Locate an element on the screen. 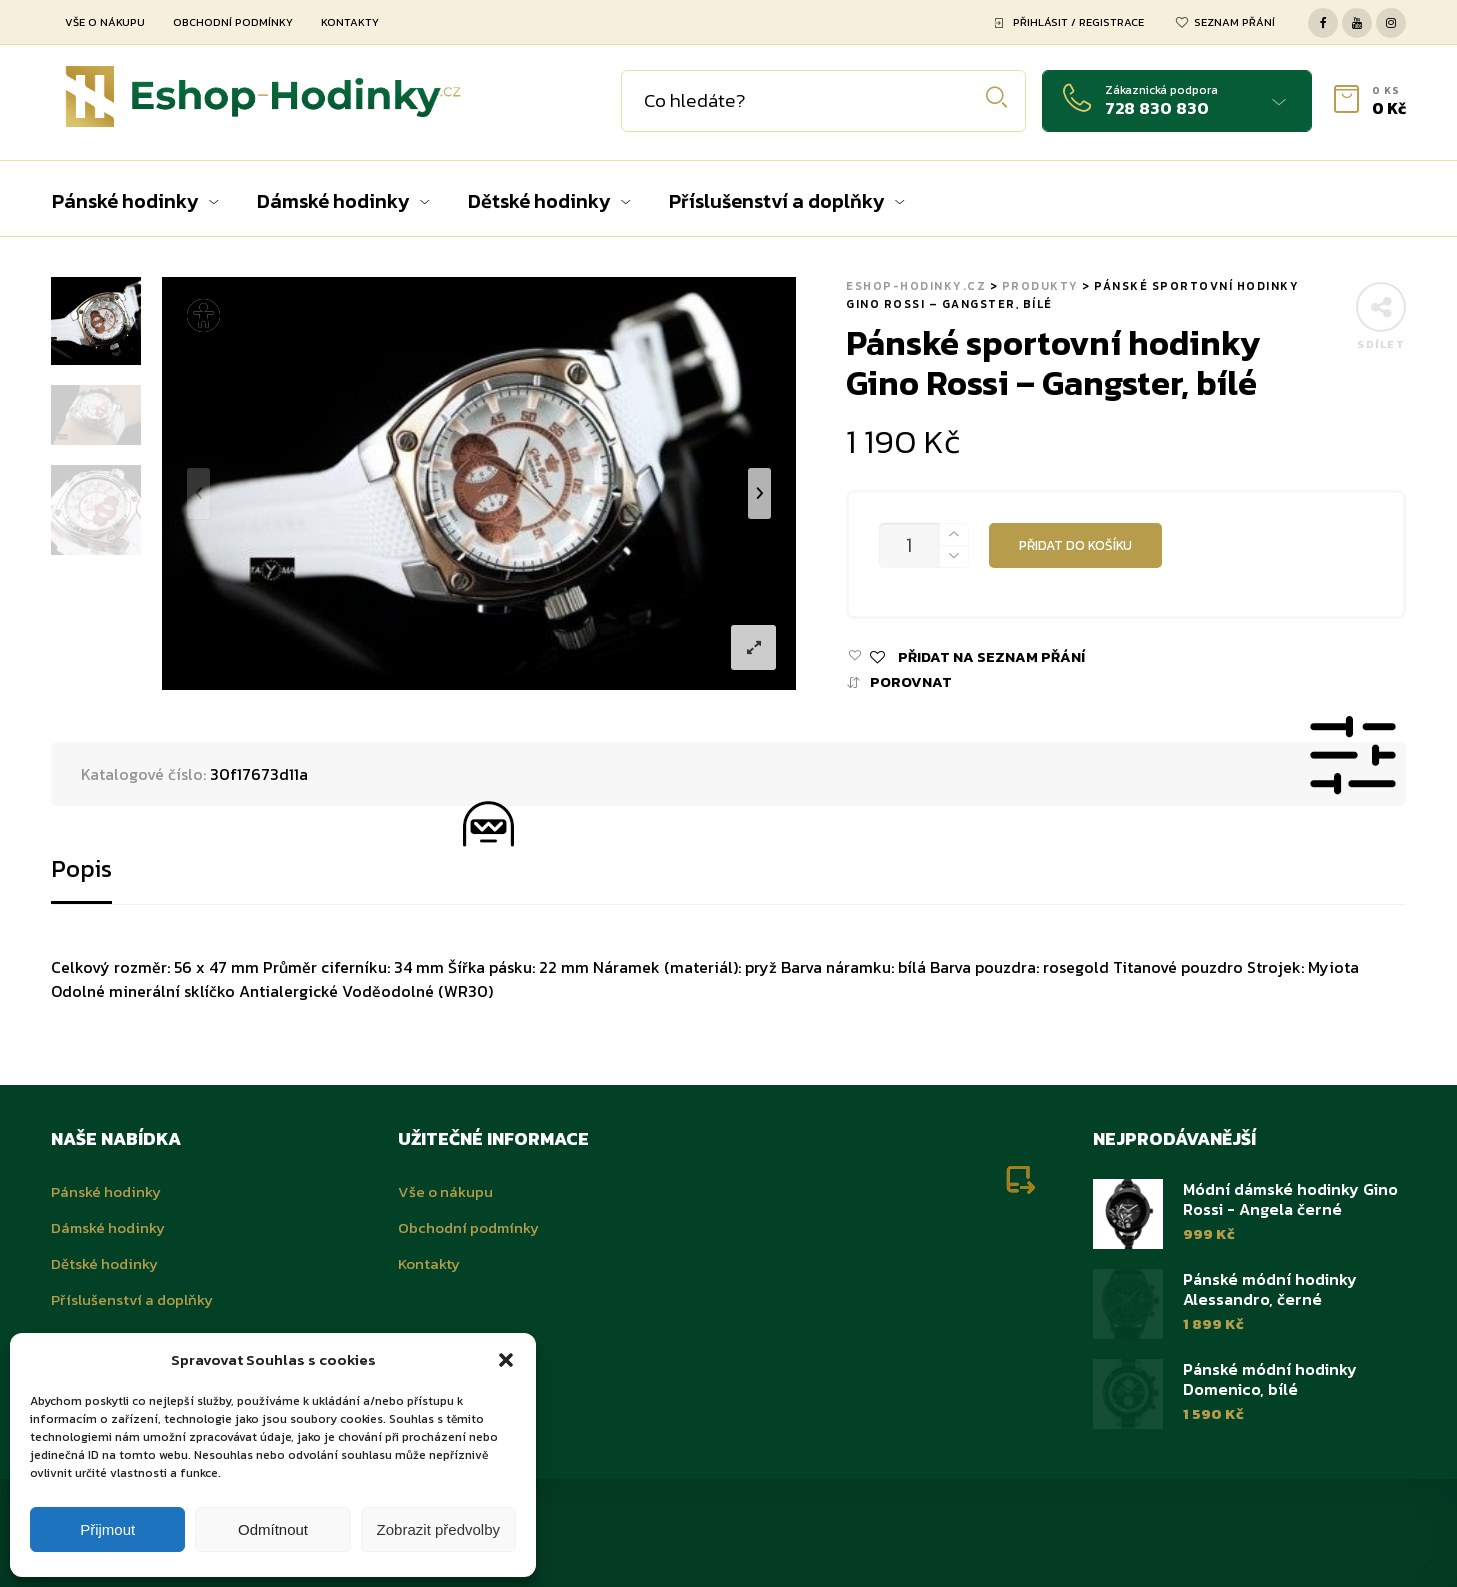  access GitHub's Hubot automation bot is located at coordinates (488, 824).